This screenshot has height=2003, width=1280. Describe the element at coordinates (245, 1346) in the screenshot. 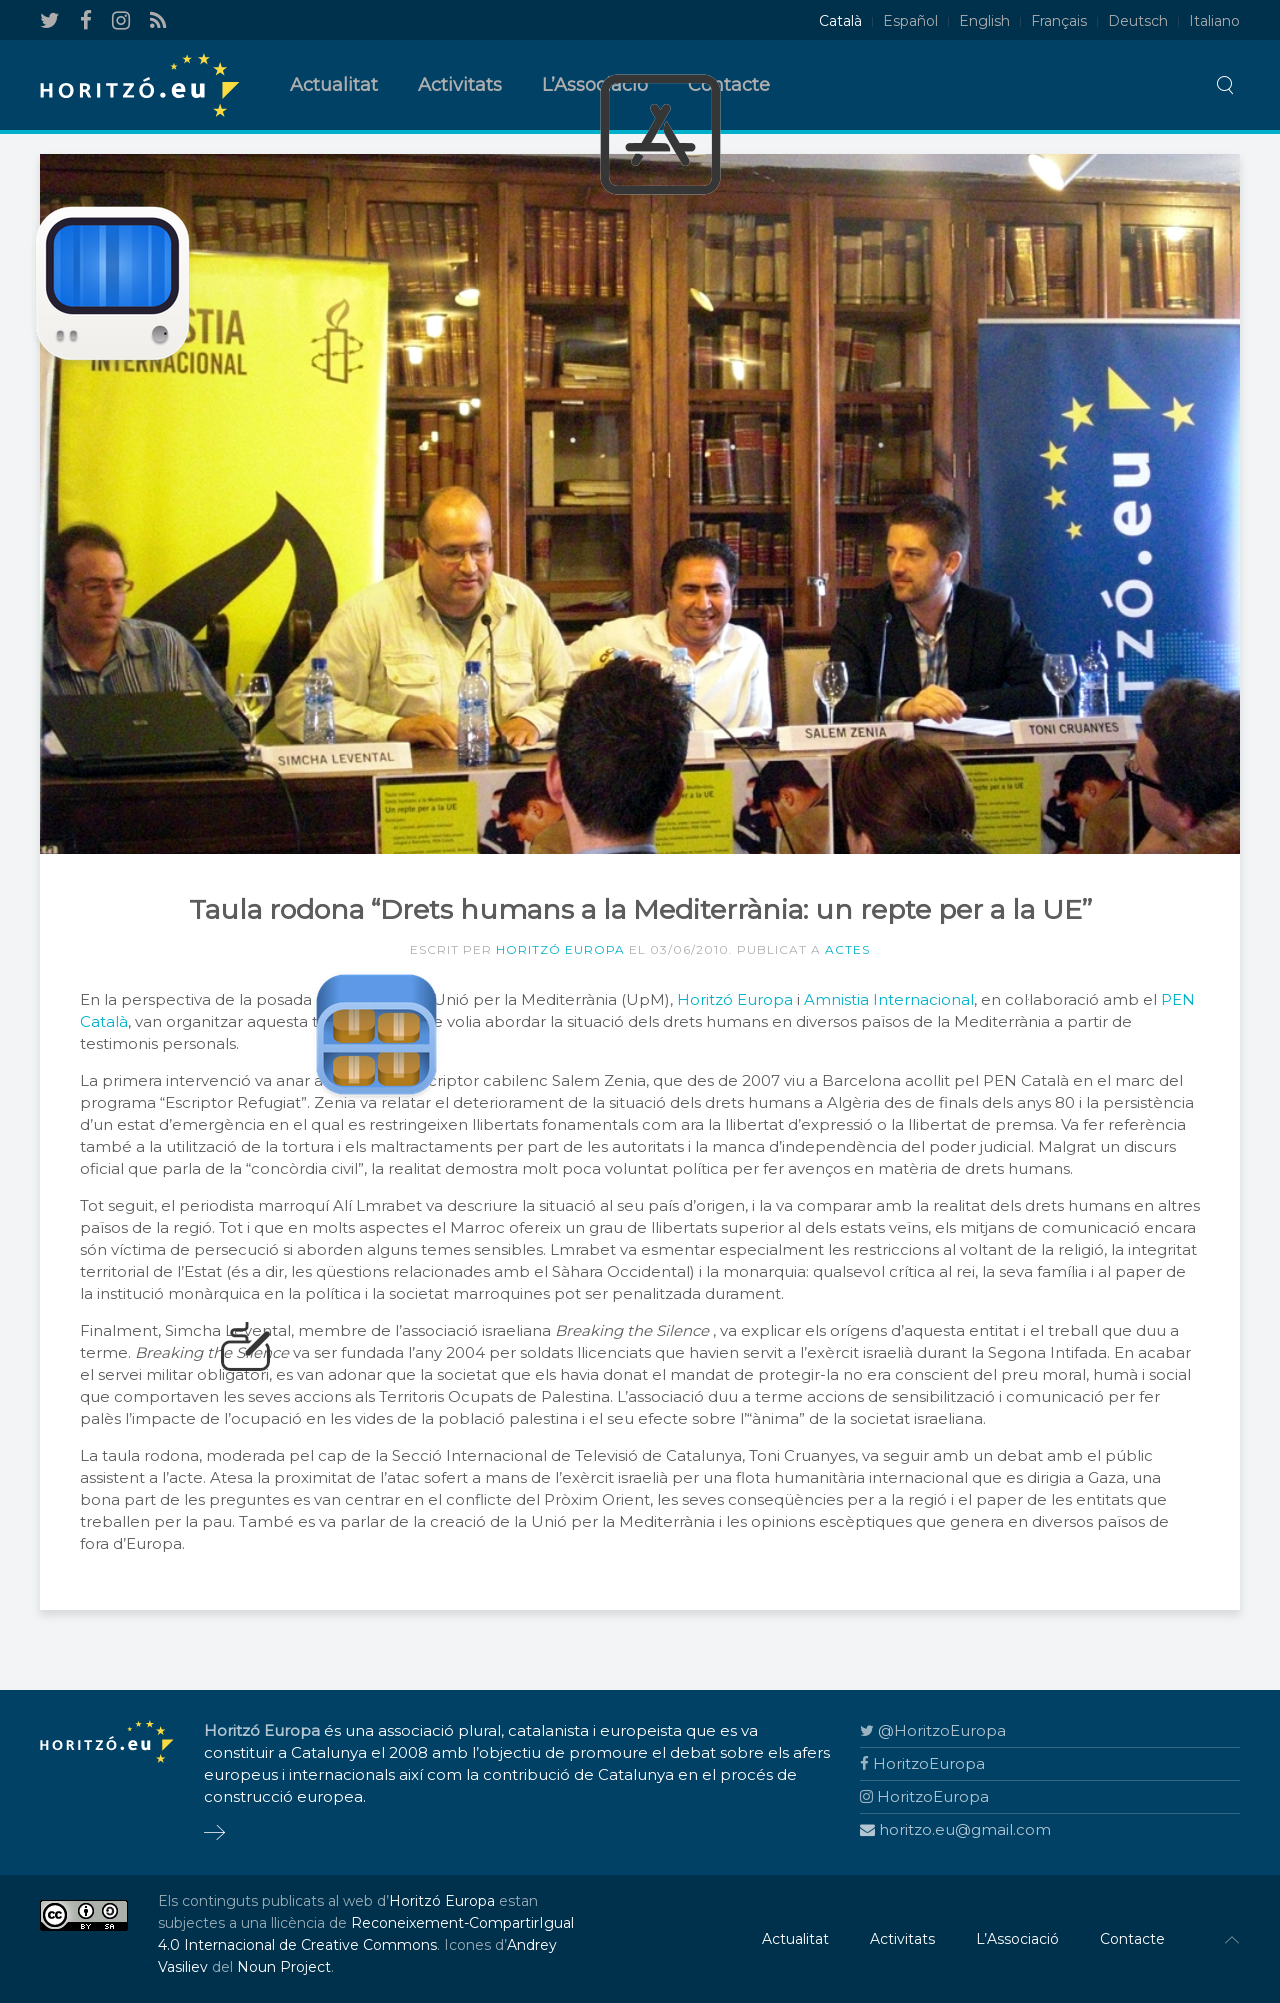

I see `configure wacom tablet settings` at that location.